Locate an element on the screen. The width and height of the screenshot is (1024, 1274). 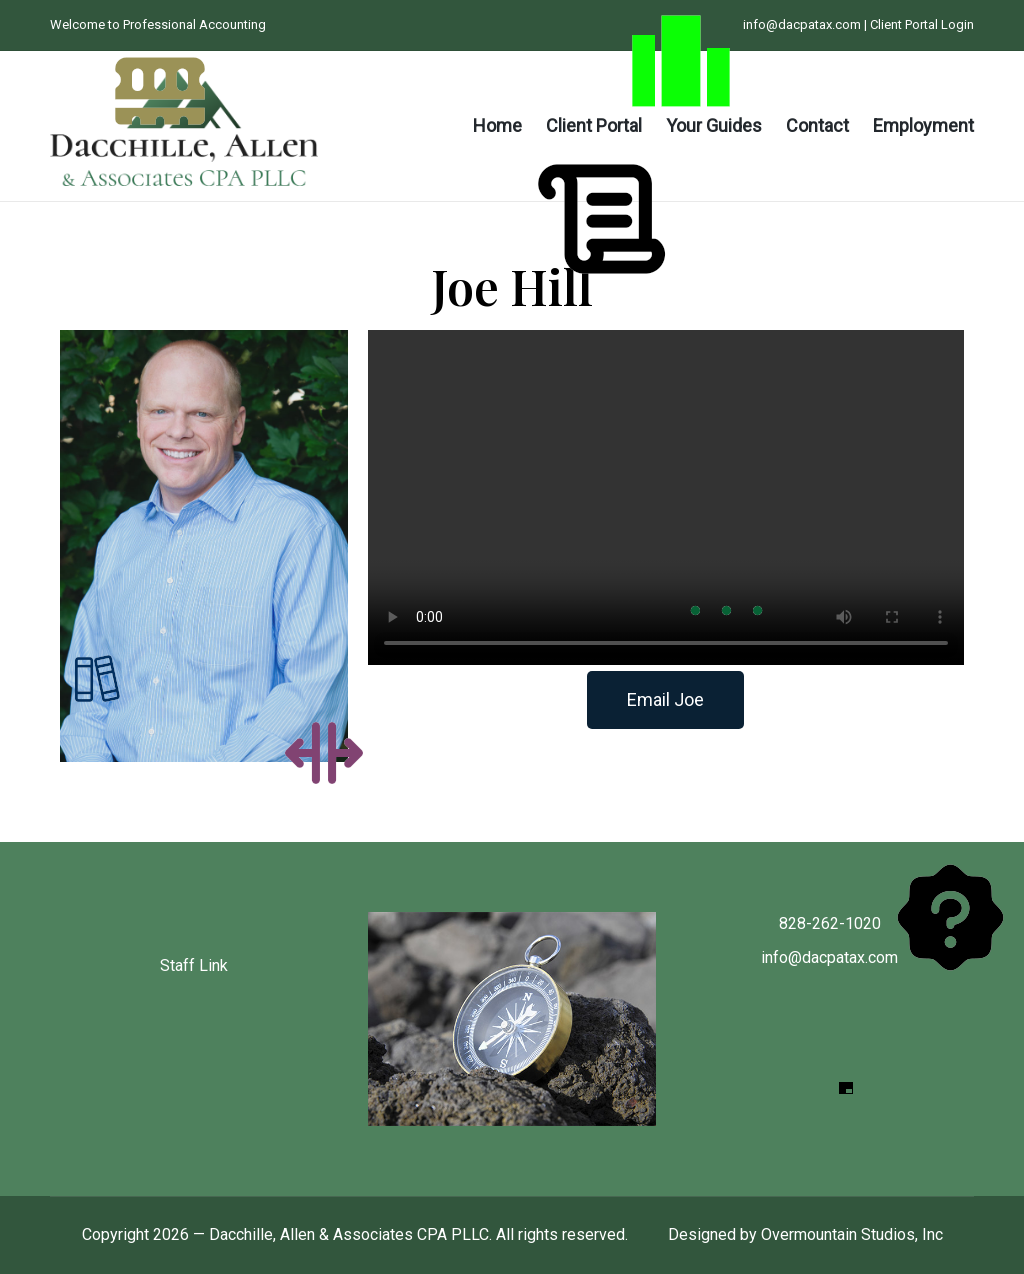
add a branding watermark to video content is located at coordinates (846, 1088).